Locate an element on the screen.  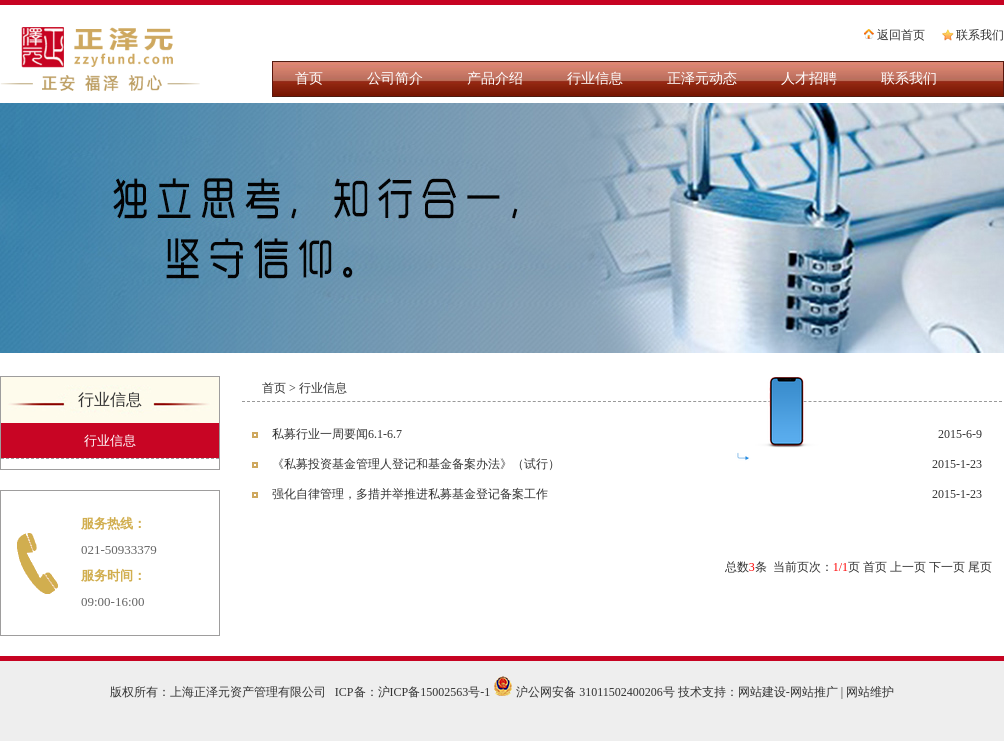
forward an email message is located at coordinates (743, 456).